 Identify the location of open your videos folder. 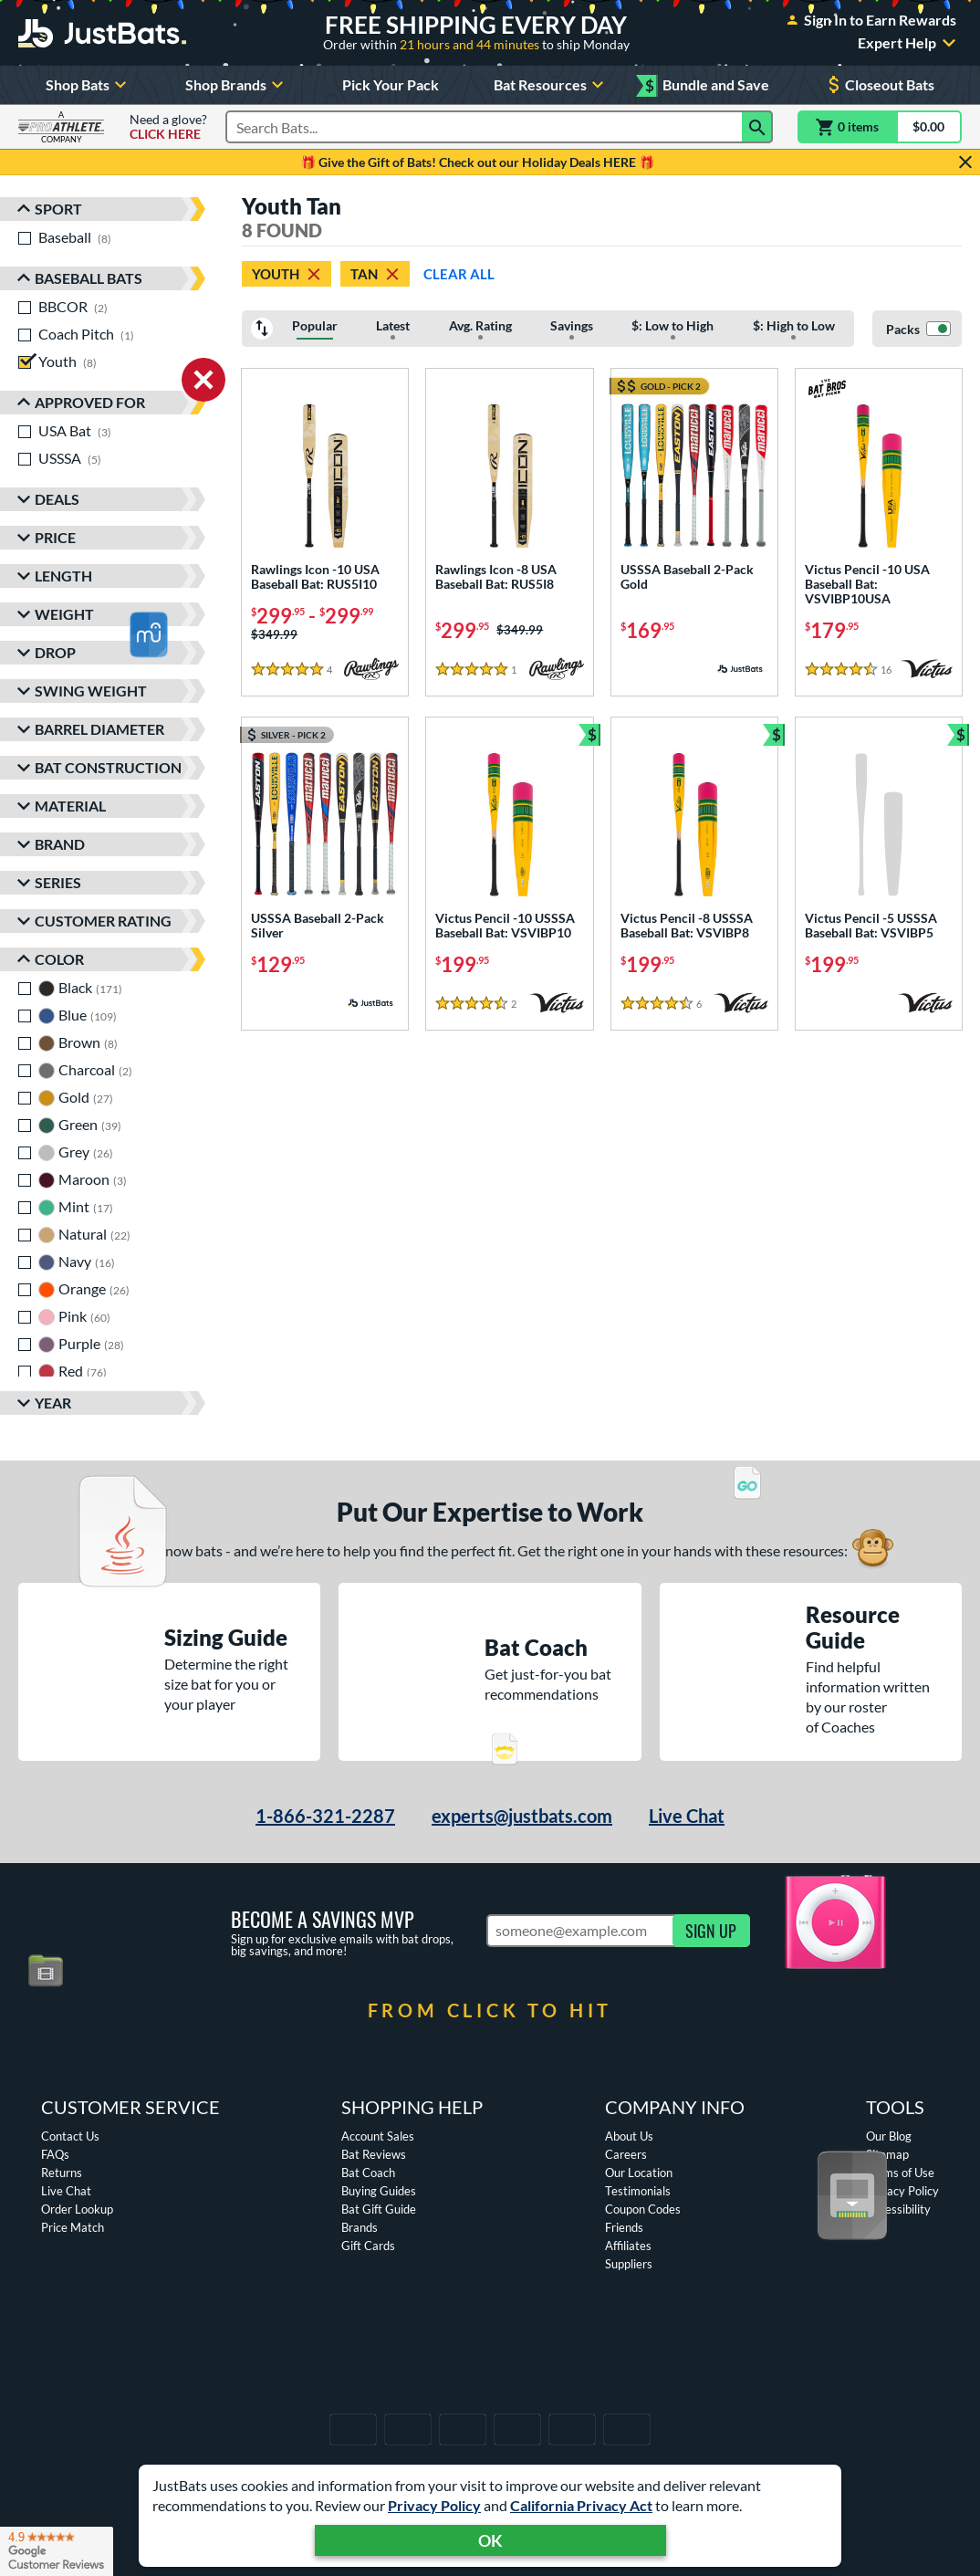
(46, 1970).